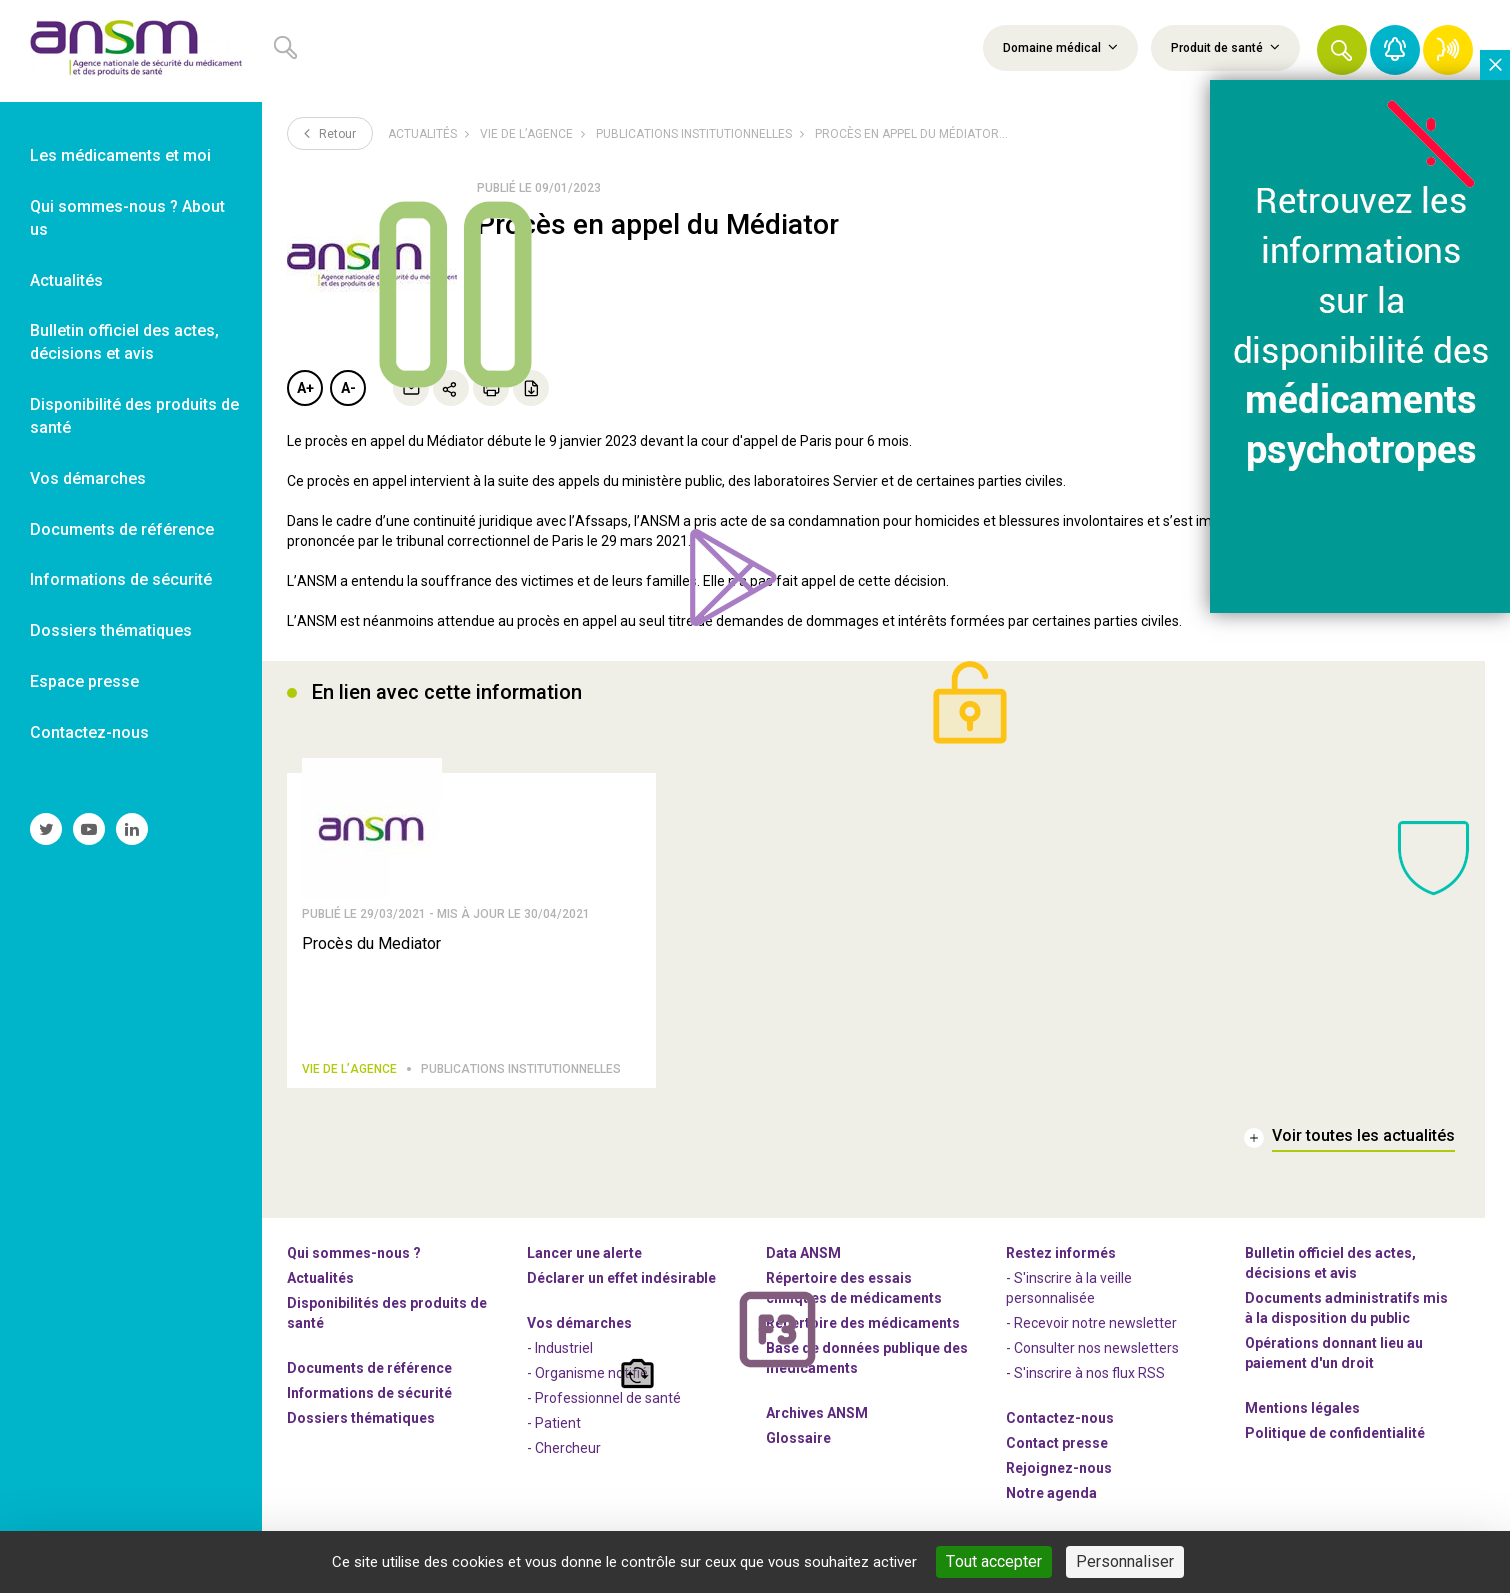 This screenshot has height=1593, width=1510. I want to click on press F3 keyboard shortcut, so click(777, 1329).